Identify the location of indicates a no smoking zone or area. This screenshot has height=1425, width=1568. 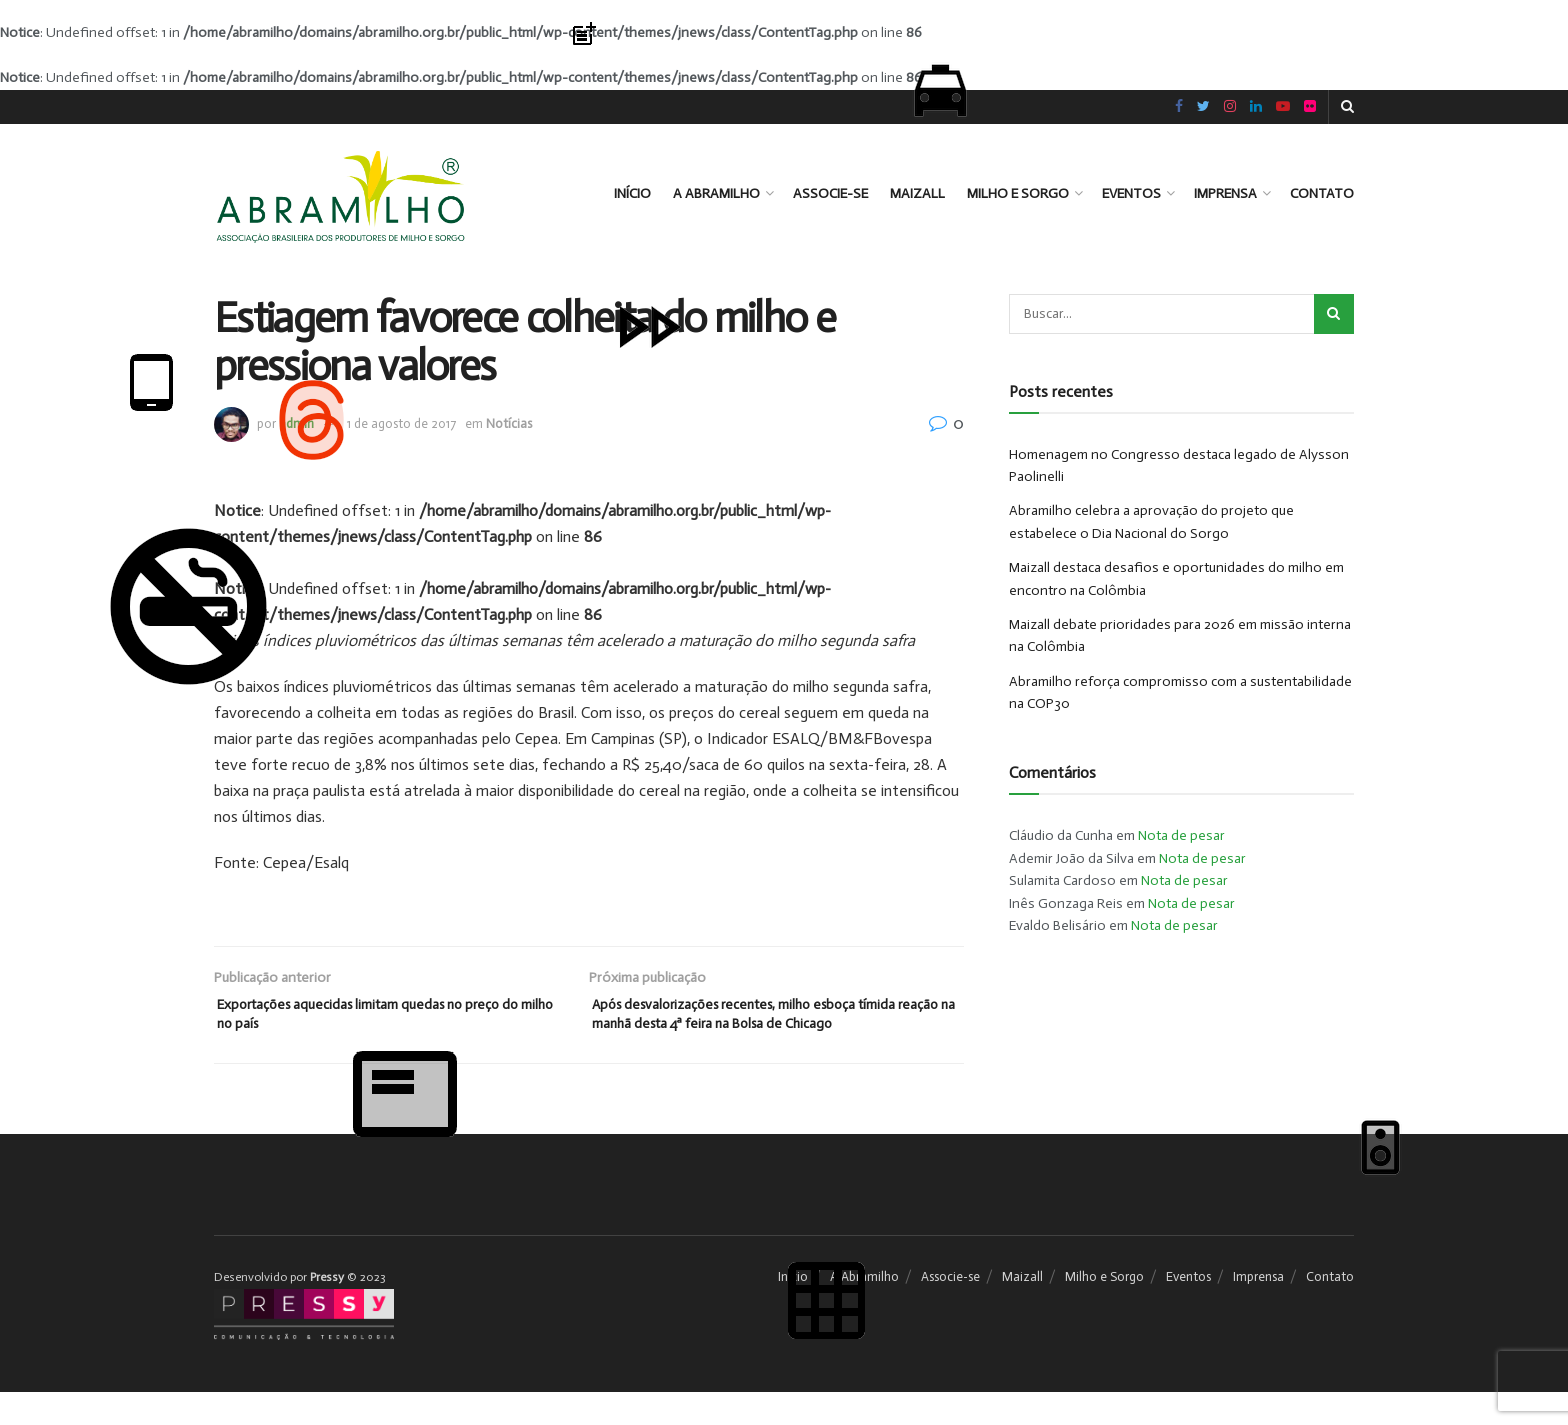
(188, 606).